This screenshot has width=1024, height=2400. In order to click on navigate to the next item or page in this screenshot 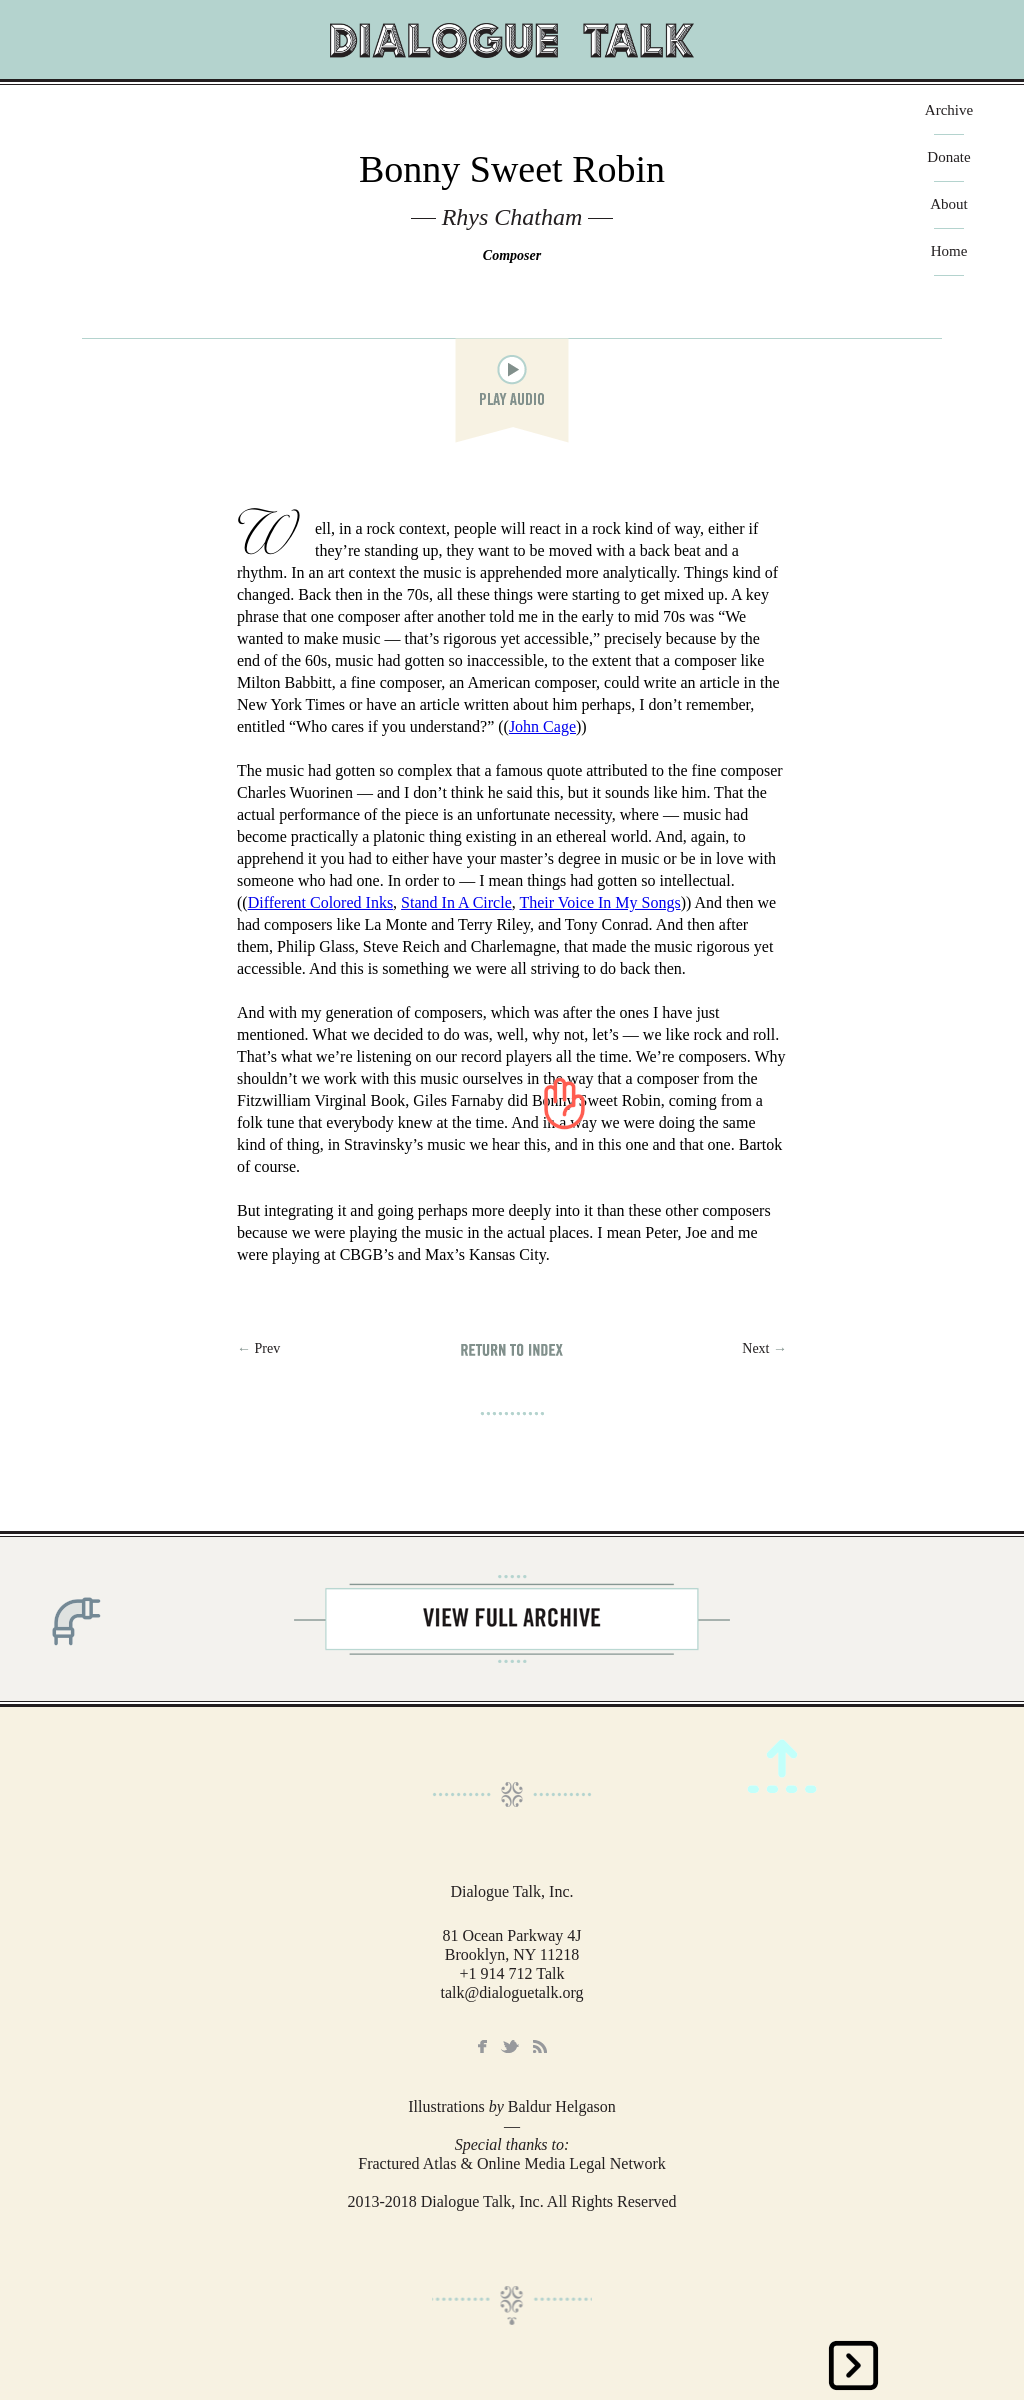, I will do `click(853, 2365)`.